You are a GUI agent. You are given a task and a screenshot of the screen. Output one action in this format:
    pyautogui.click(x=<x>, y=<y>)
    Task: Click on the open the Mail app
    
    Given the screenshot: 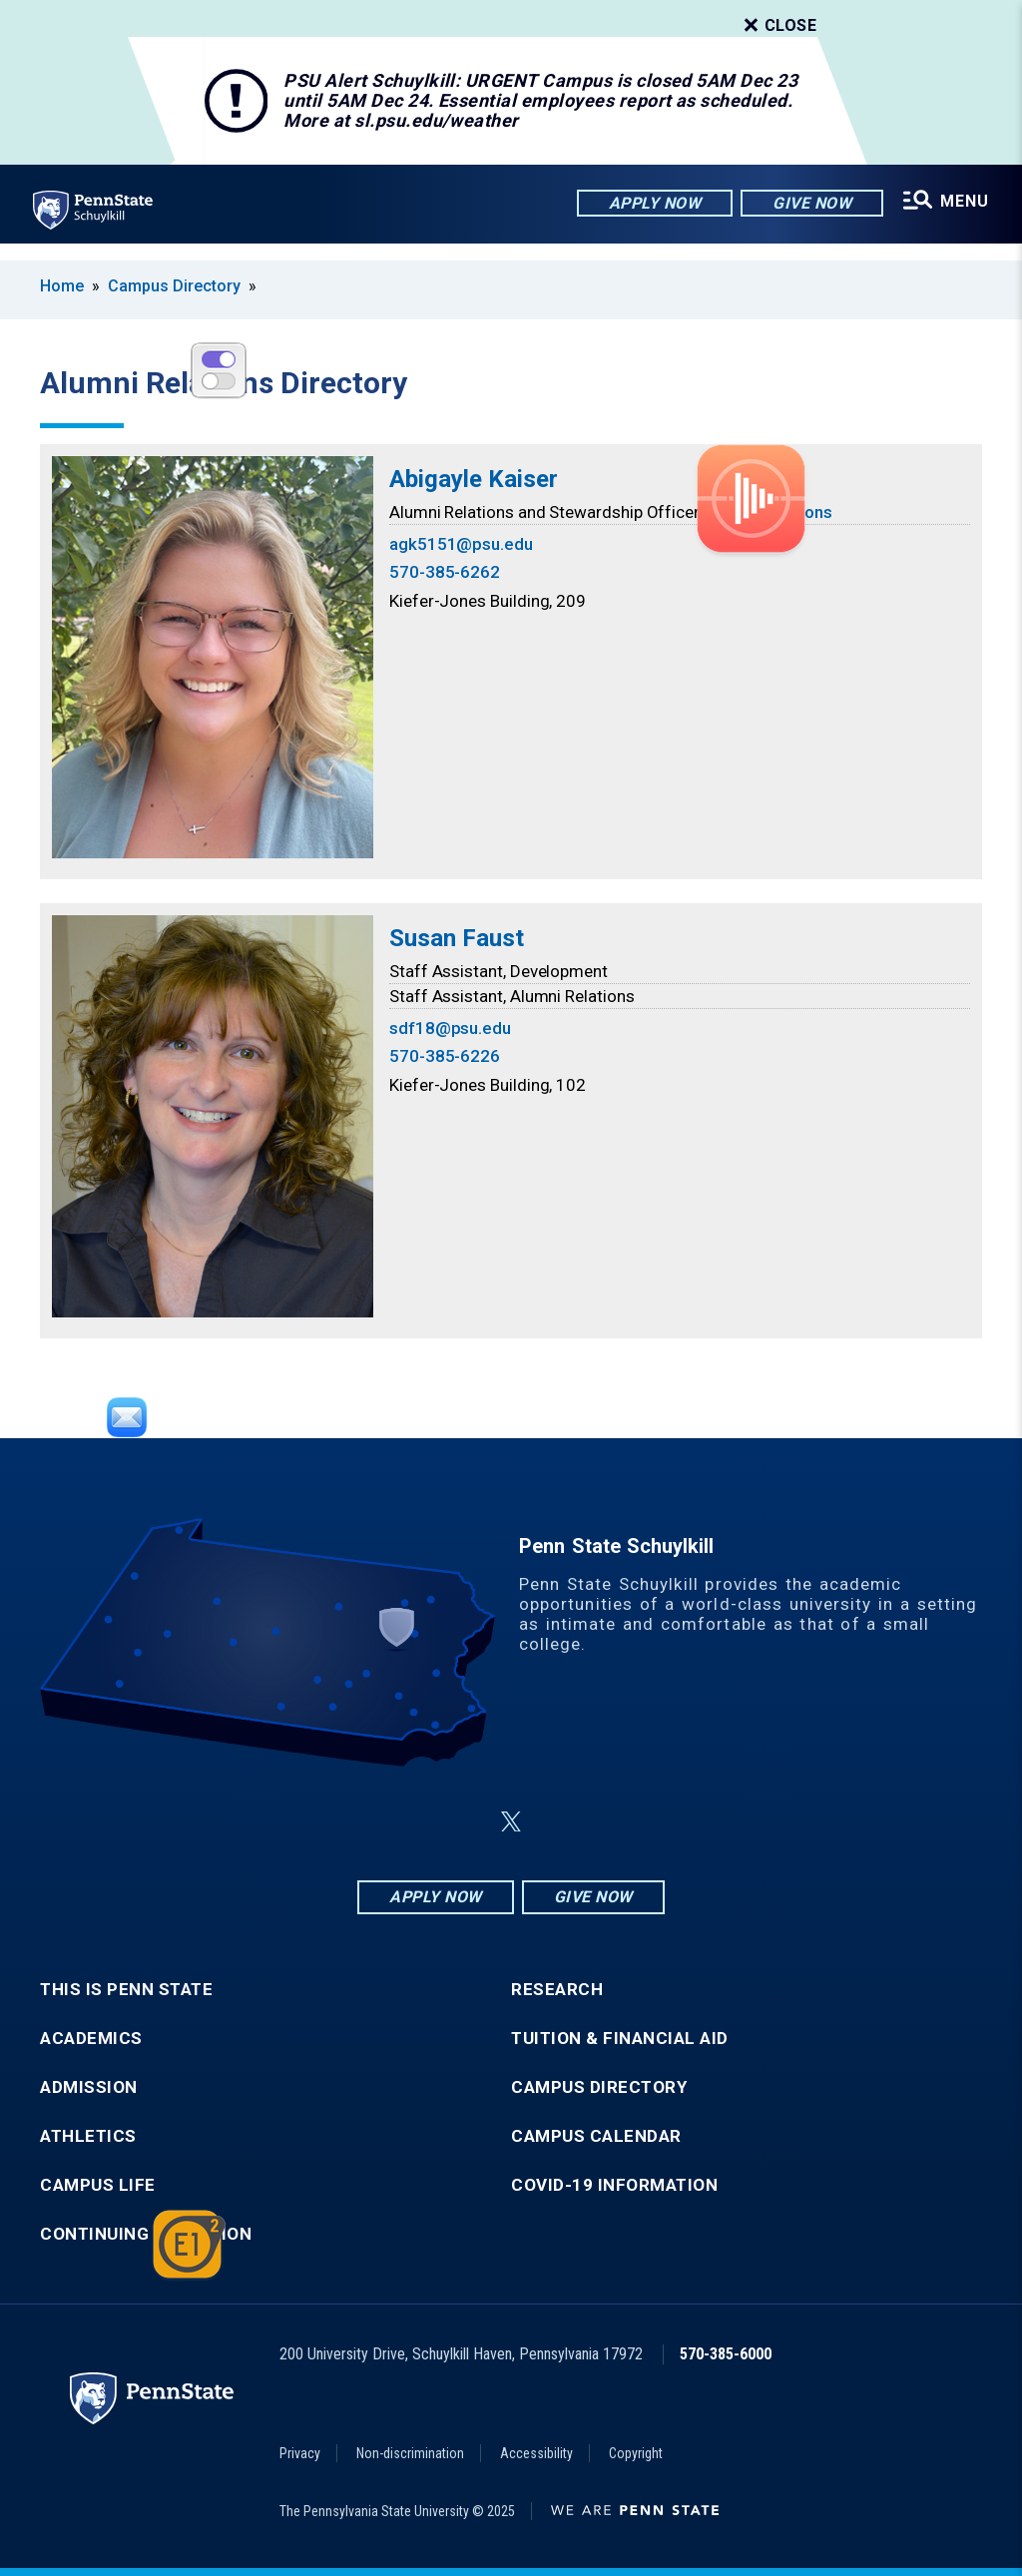 What is the action you would take?
    pyautogui.click(x=127, y=1417)
    